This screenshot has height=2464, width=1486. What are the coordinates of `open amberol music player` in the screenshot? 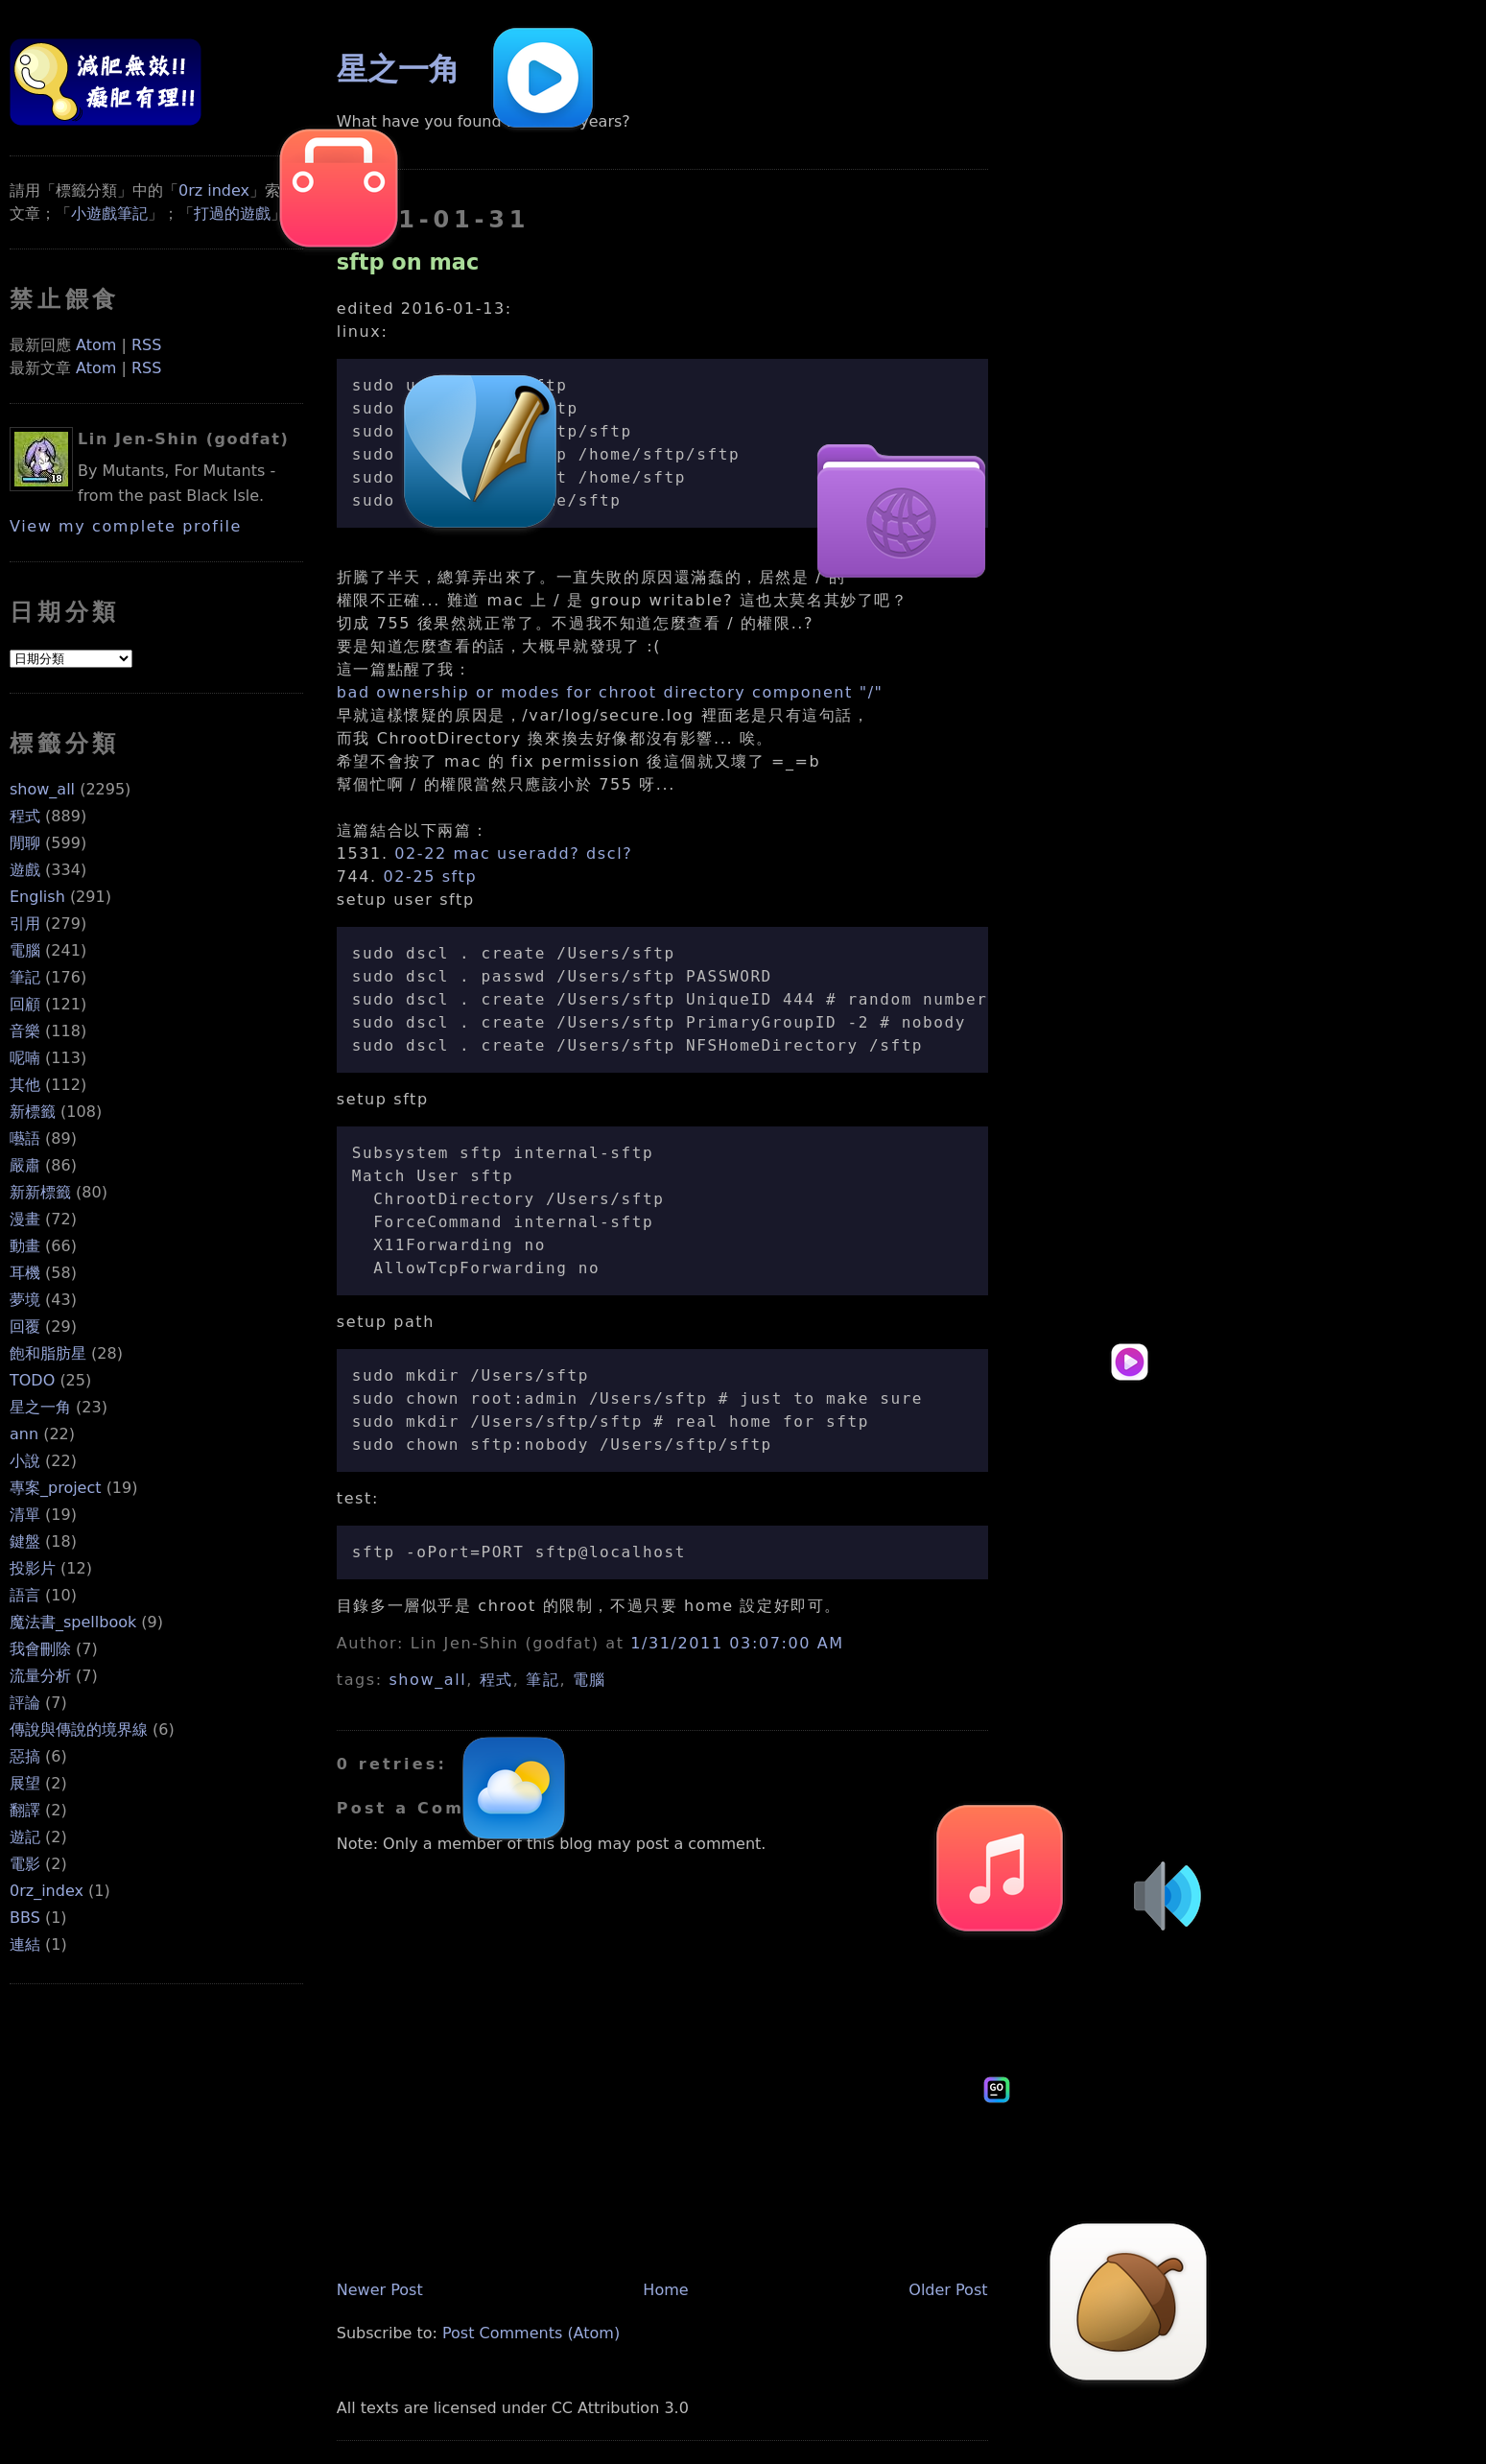 It's located at (543, 78).